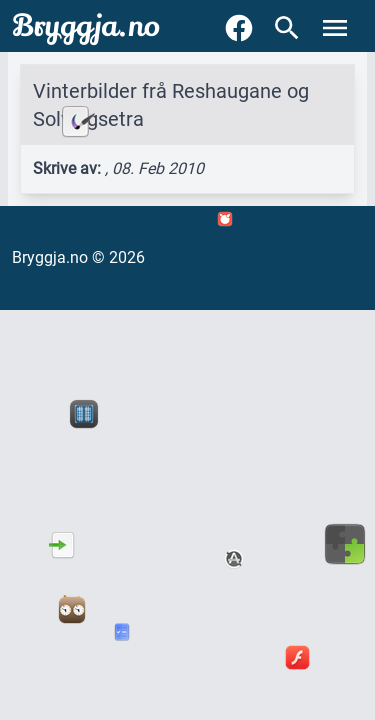 Image resolution: width=375 pixels, height=720 pixels. I want to click on open virtualization container settings, so click(84, 414).